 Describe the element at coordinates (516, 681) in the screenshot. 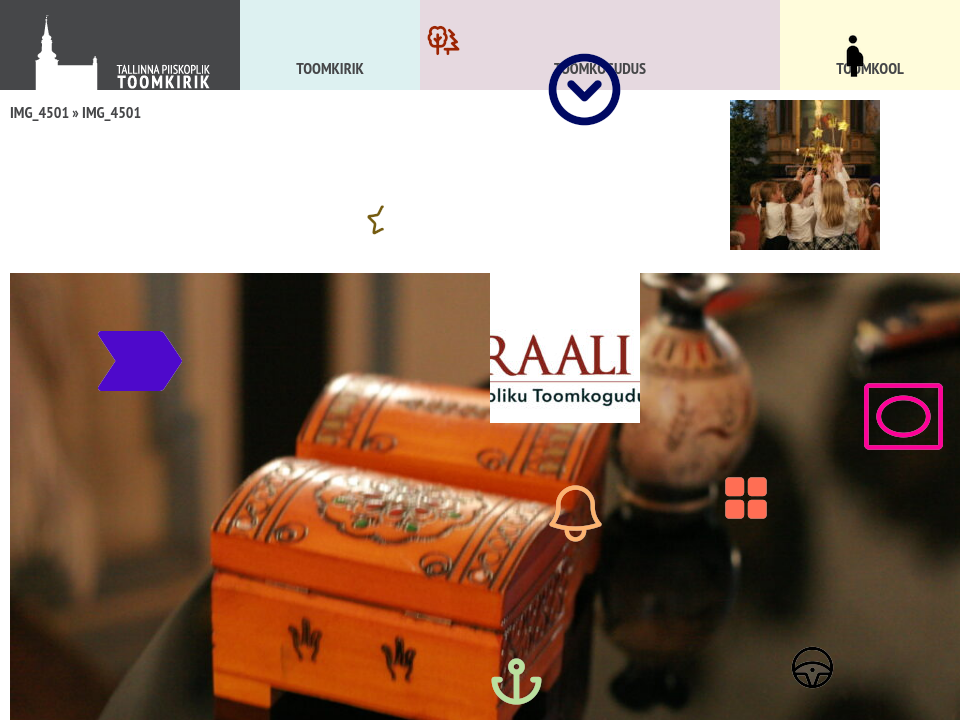

I see `navigate to anchor point or bookmark` at that location.